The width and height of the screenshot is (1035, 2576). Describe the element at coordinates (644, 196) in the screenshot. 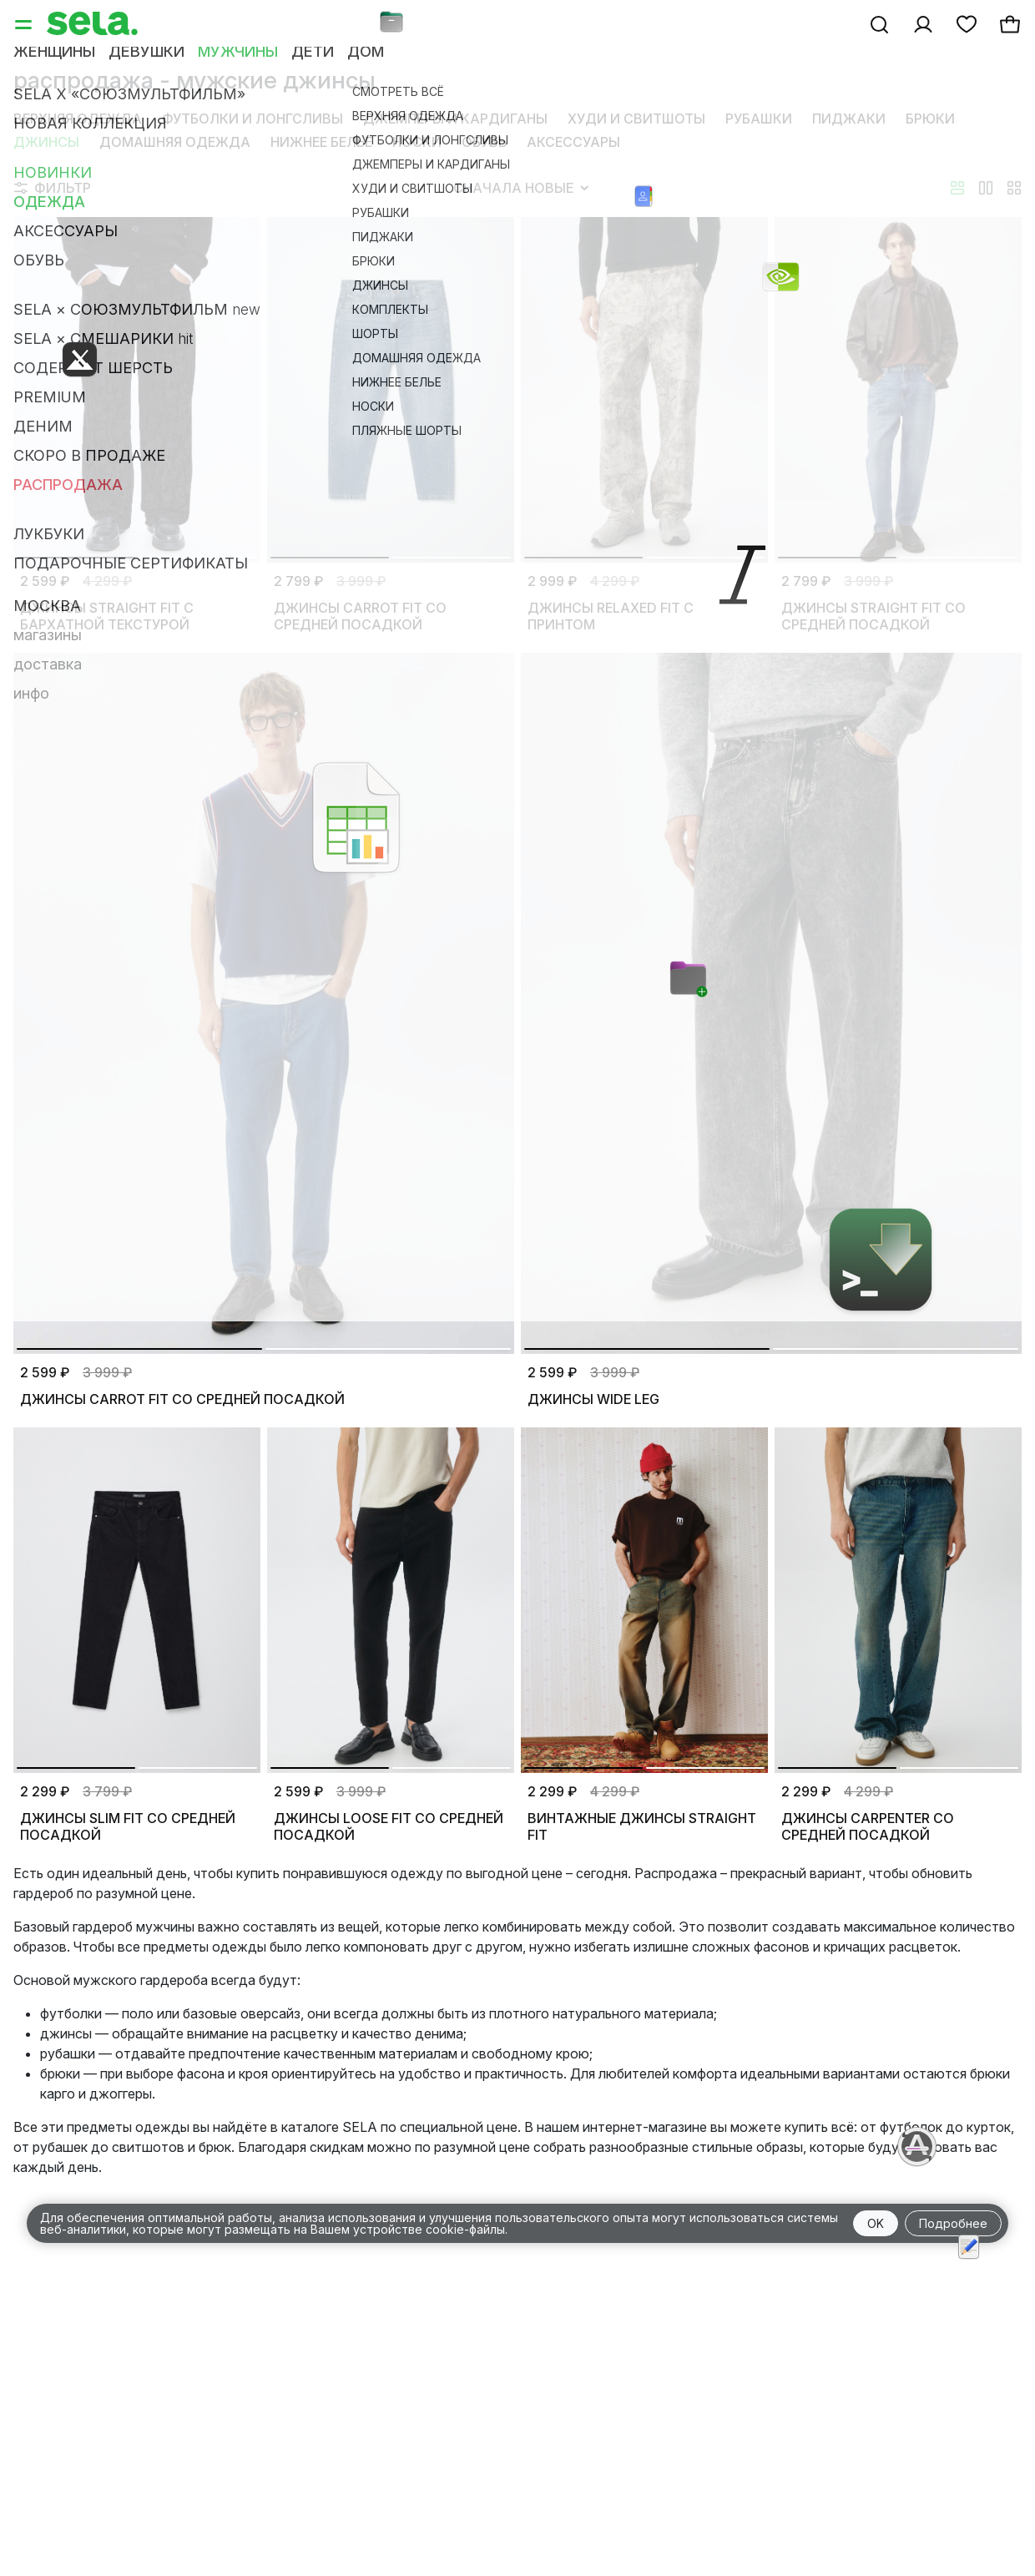

I see `open the contacts app` at that location.